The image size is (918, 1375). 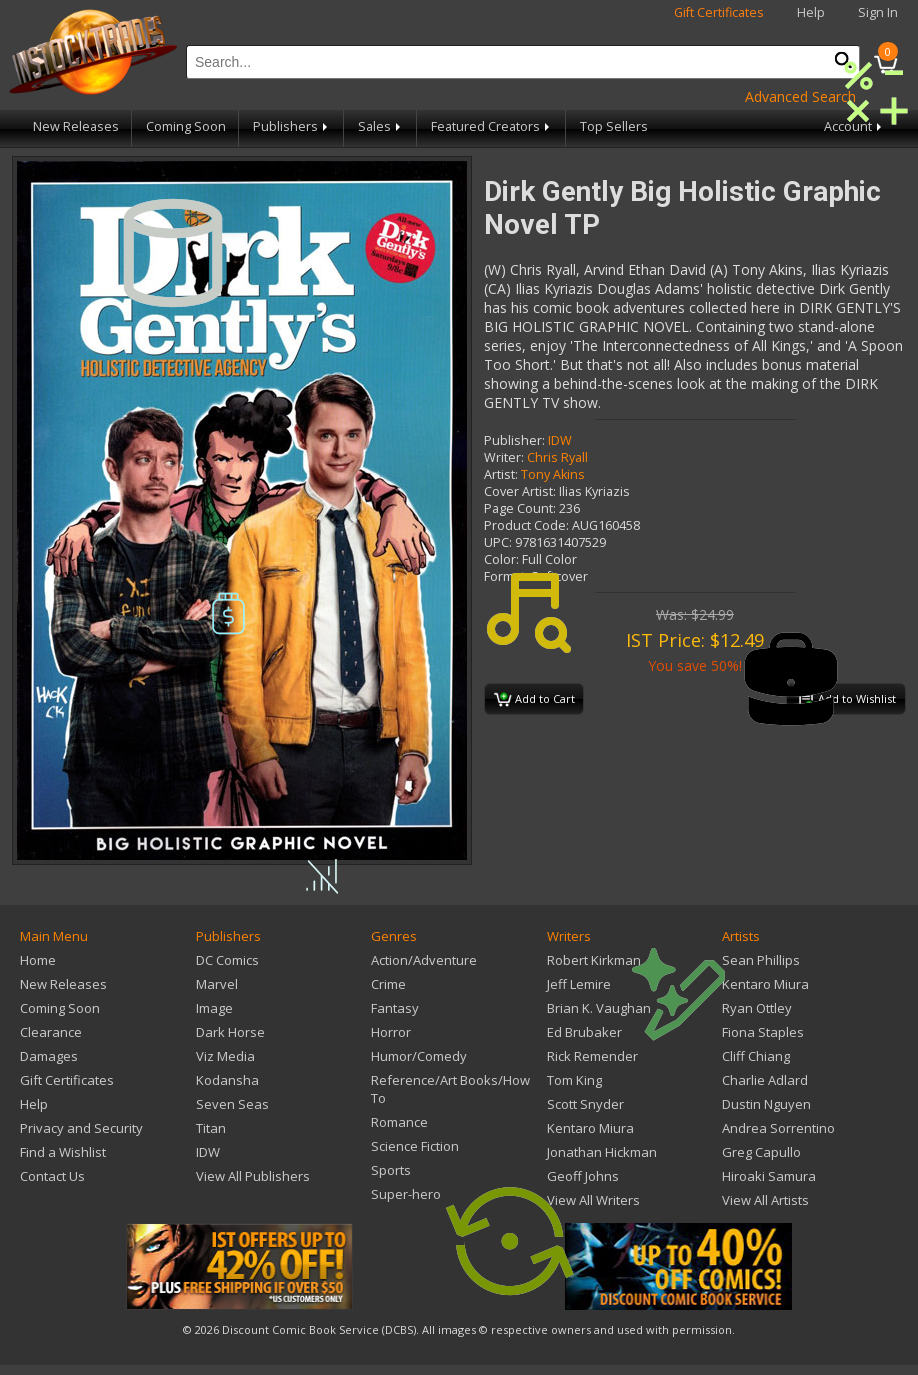 I want to click on search for songs or music, so click(x=527, y=609).